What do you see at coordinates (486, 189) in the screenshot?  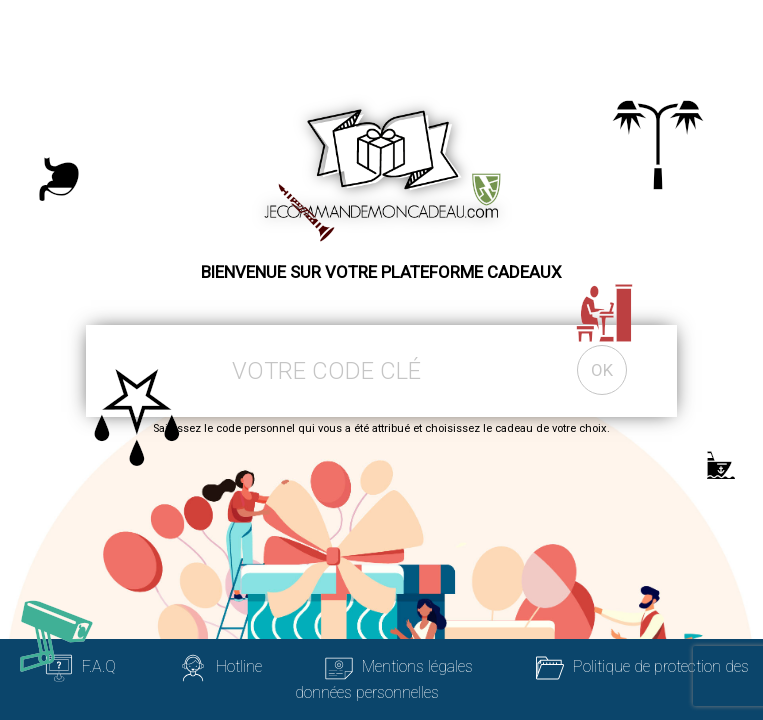 I see `indicates broken or compromised security status` at bounding box center [486, 189].